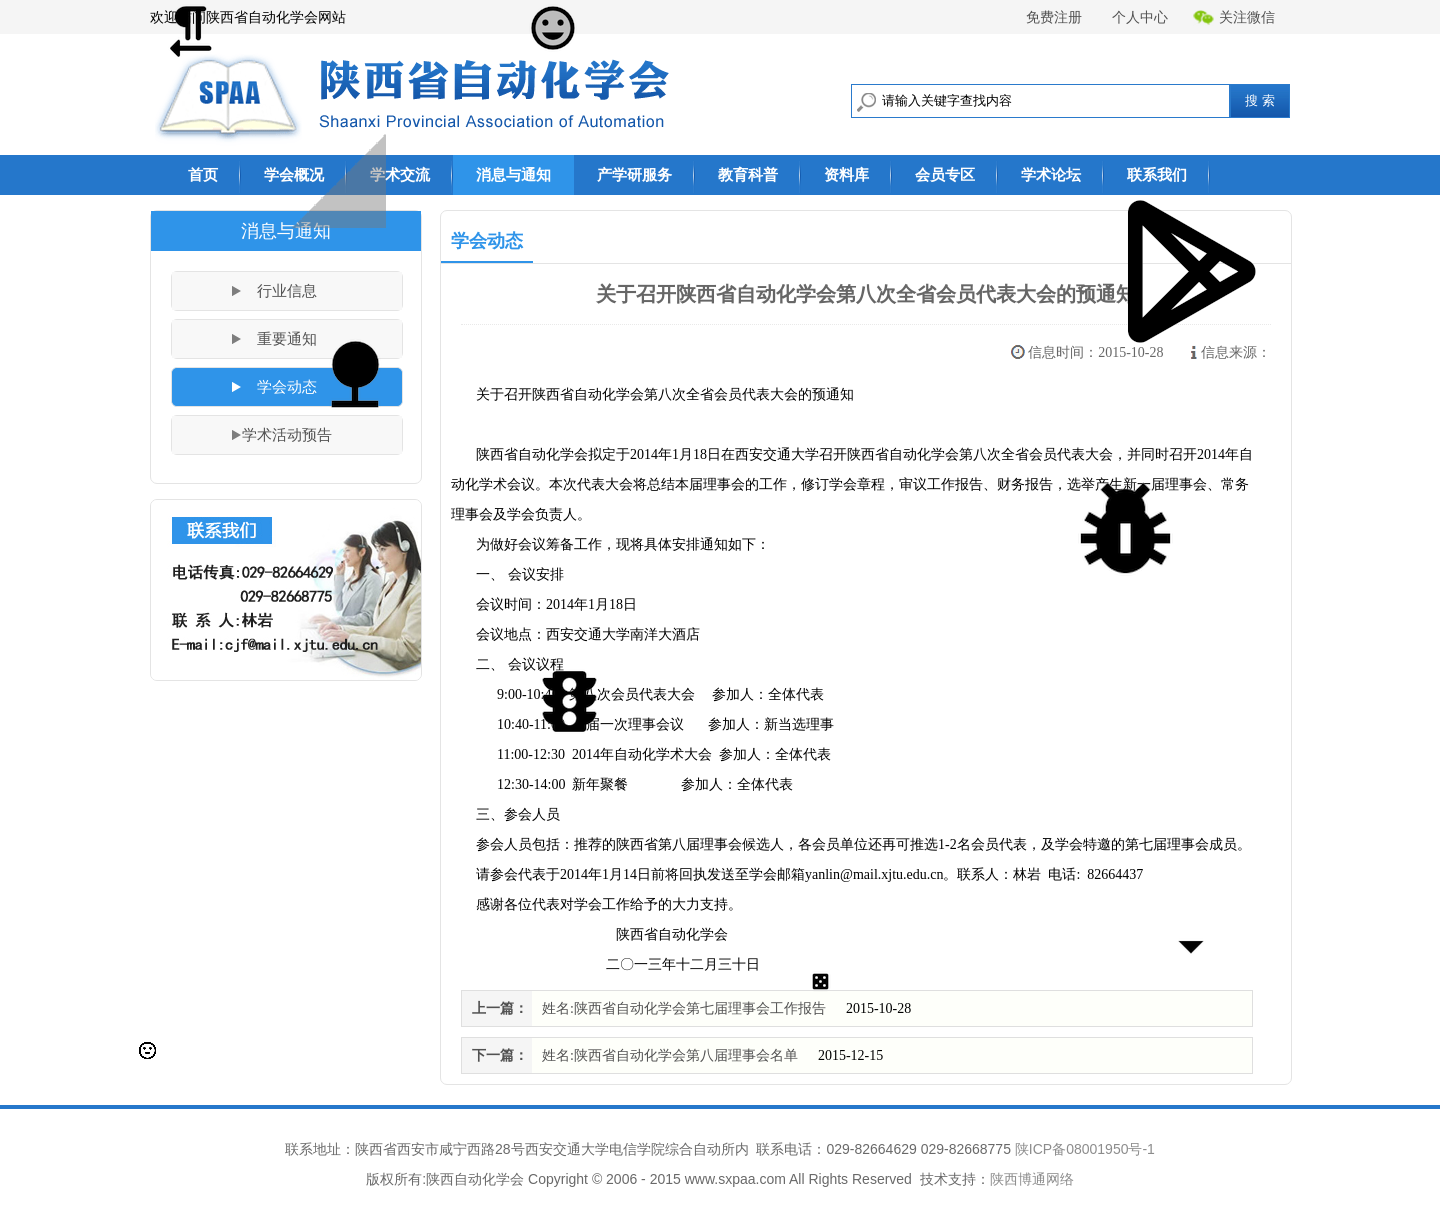 This screenshot has width=1440, height=1224. I want to click on view nature or outdoor photos, so click(355, 374).